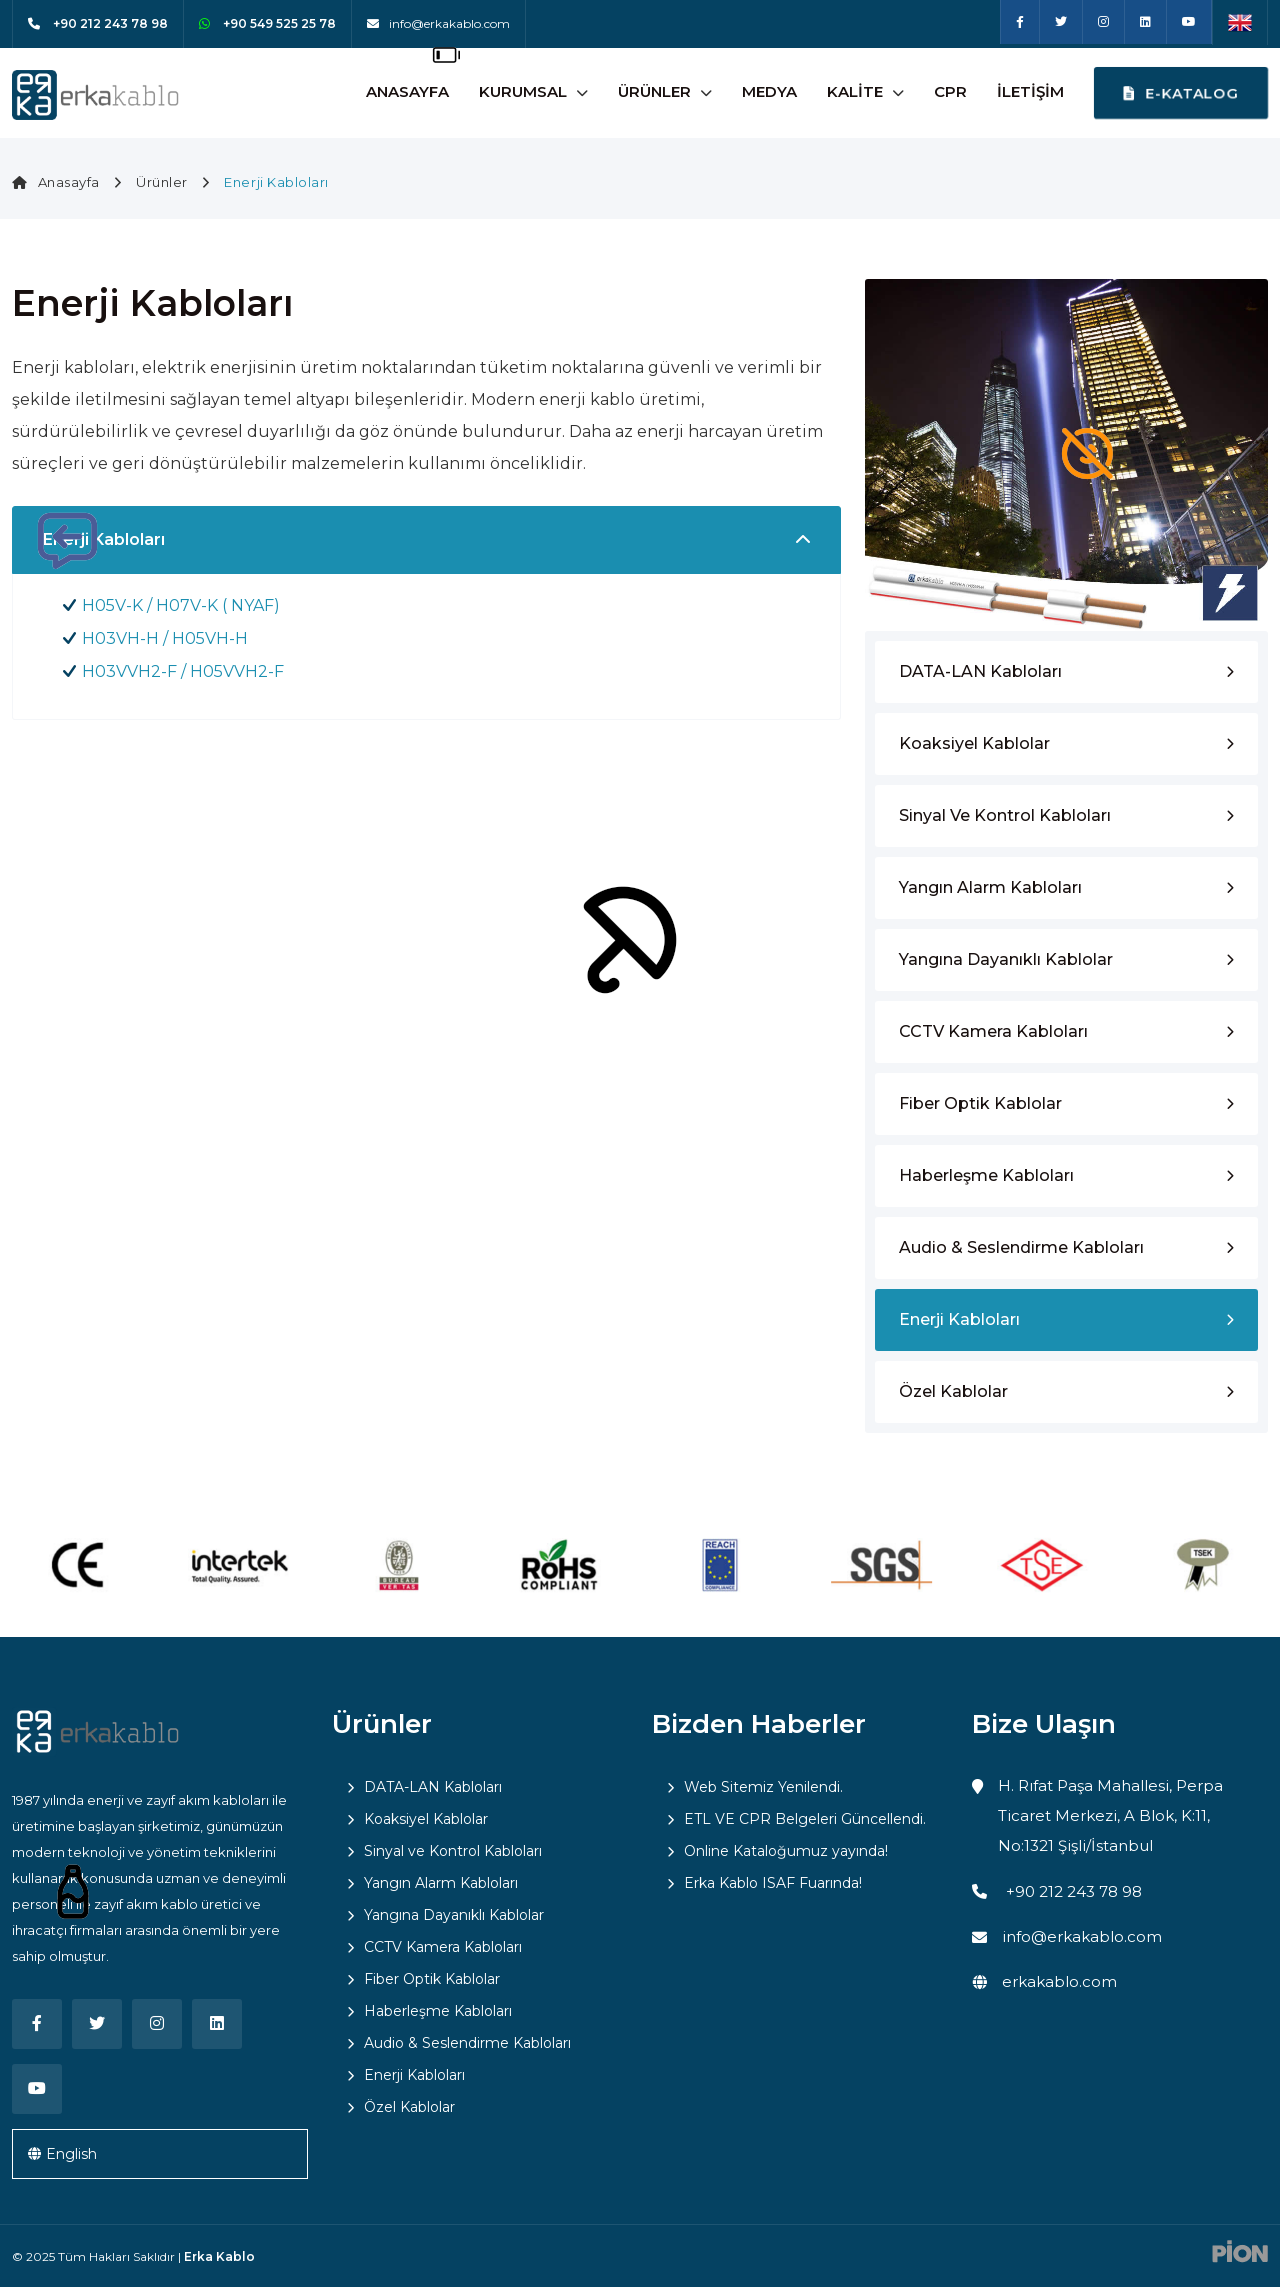  Describe the element at coordinates (73, 1893) in the screenshot. I see `view beverage or drink options` at that location.